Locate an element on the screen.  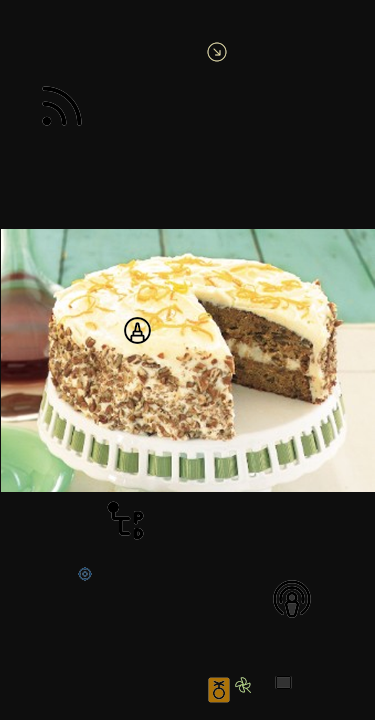
open Apple Podcasts app is located at coordinates (292, 599).